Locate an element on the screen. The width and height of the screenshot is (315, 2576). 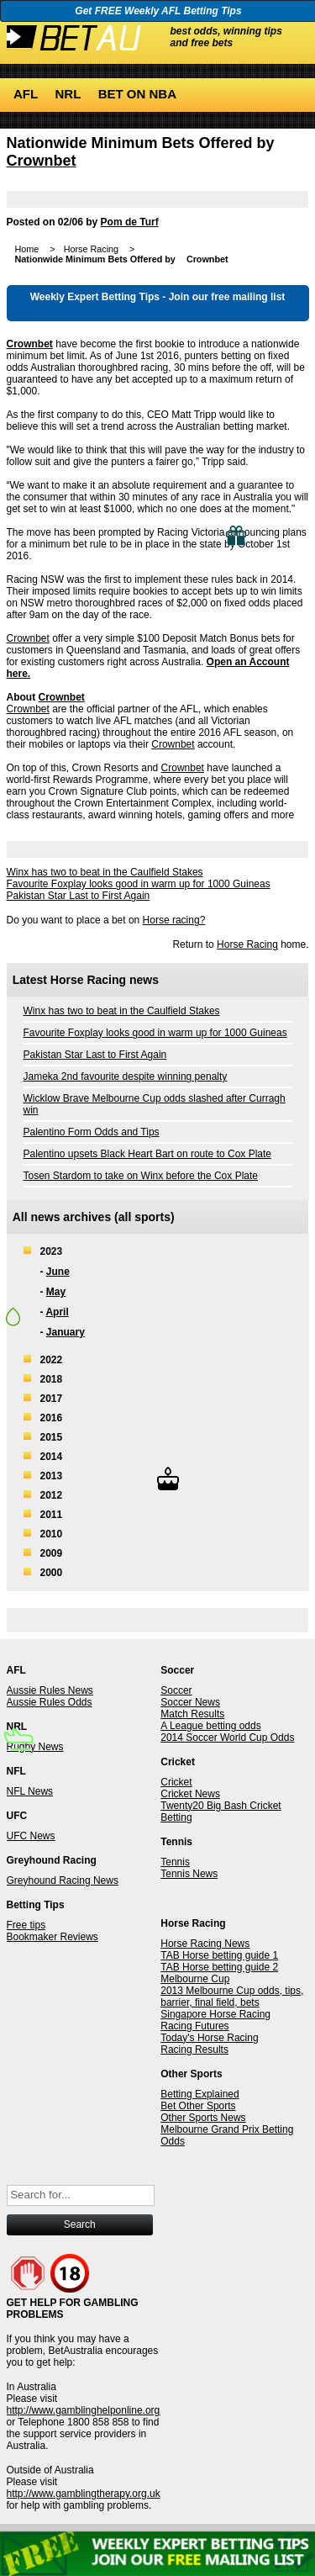
flight status: in progress is located at coordinates (18, 1738).